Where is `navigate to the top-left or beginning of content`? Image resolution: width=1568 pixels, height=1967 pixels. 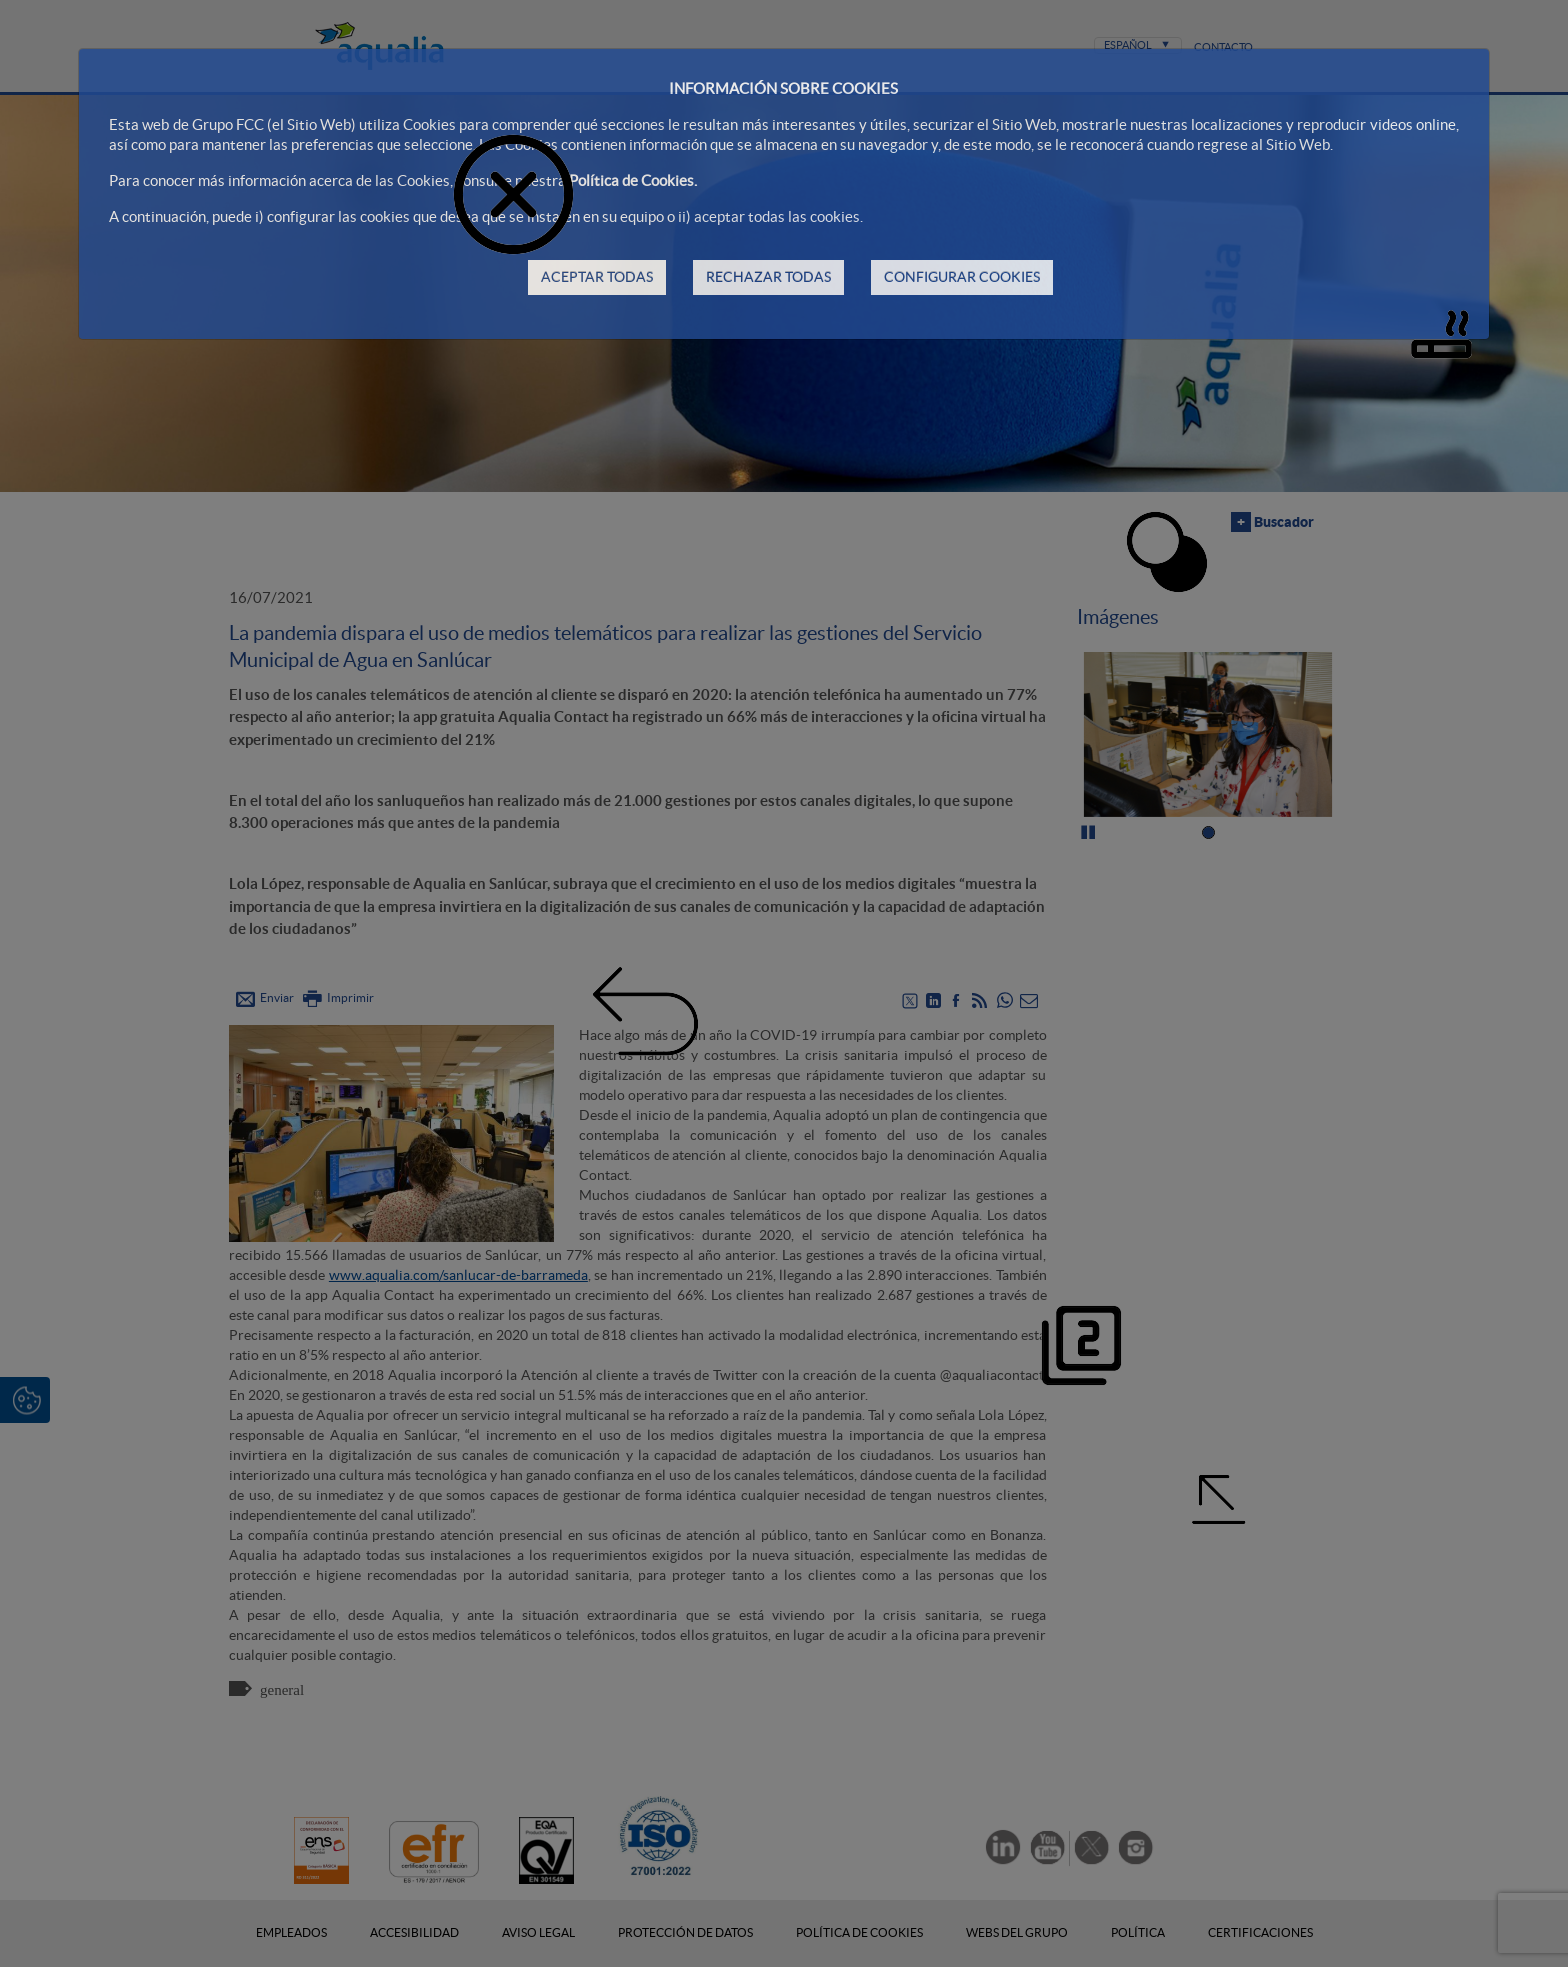 navigate to the top-left or beginning of content is located at coordinates (1216, 1499).